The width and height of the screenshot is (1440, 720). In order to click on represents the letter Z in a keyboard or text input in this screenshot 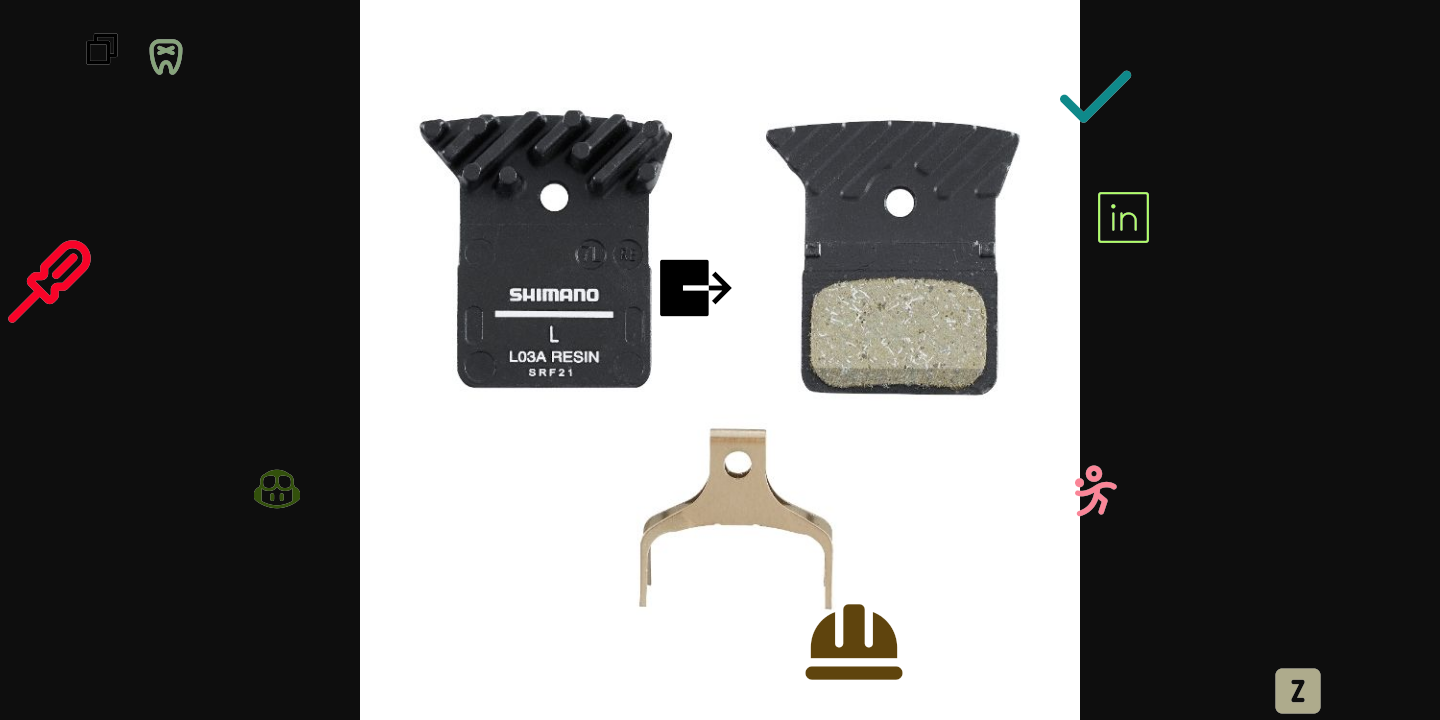, I will do `click(1298, 691)`.